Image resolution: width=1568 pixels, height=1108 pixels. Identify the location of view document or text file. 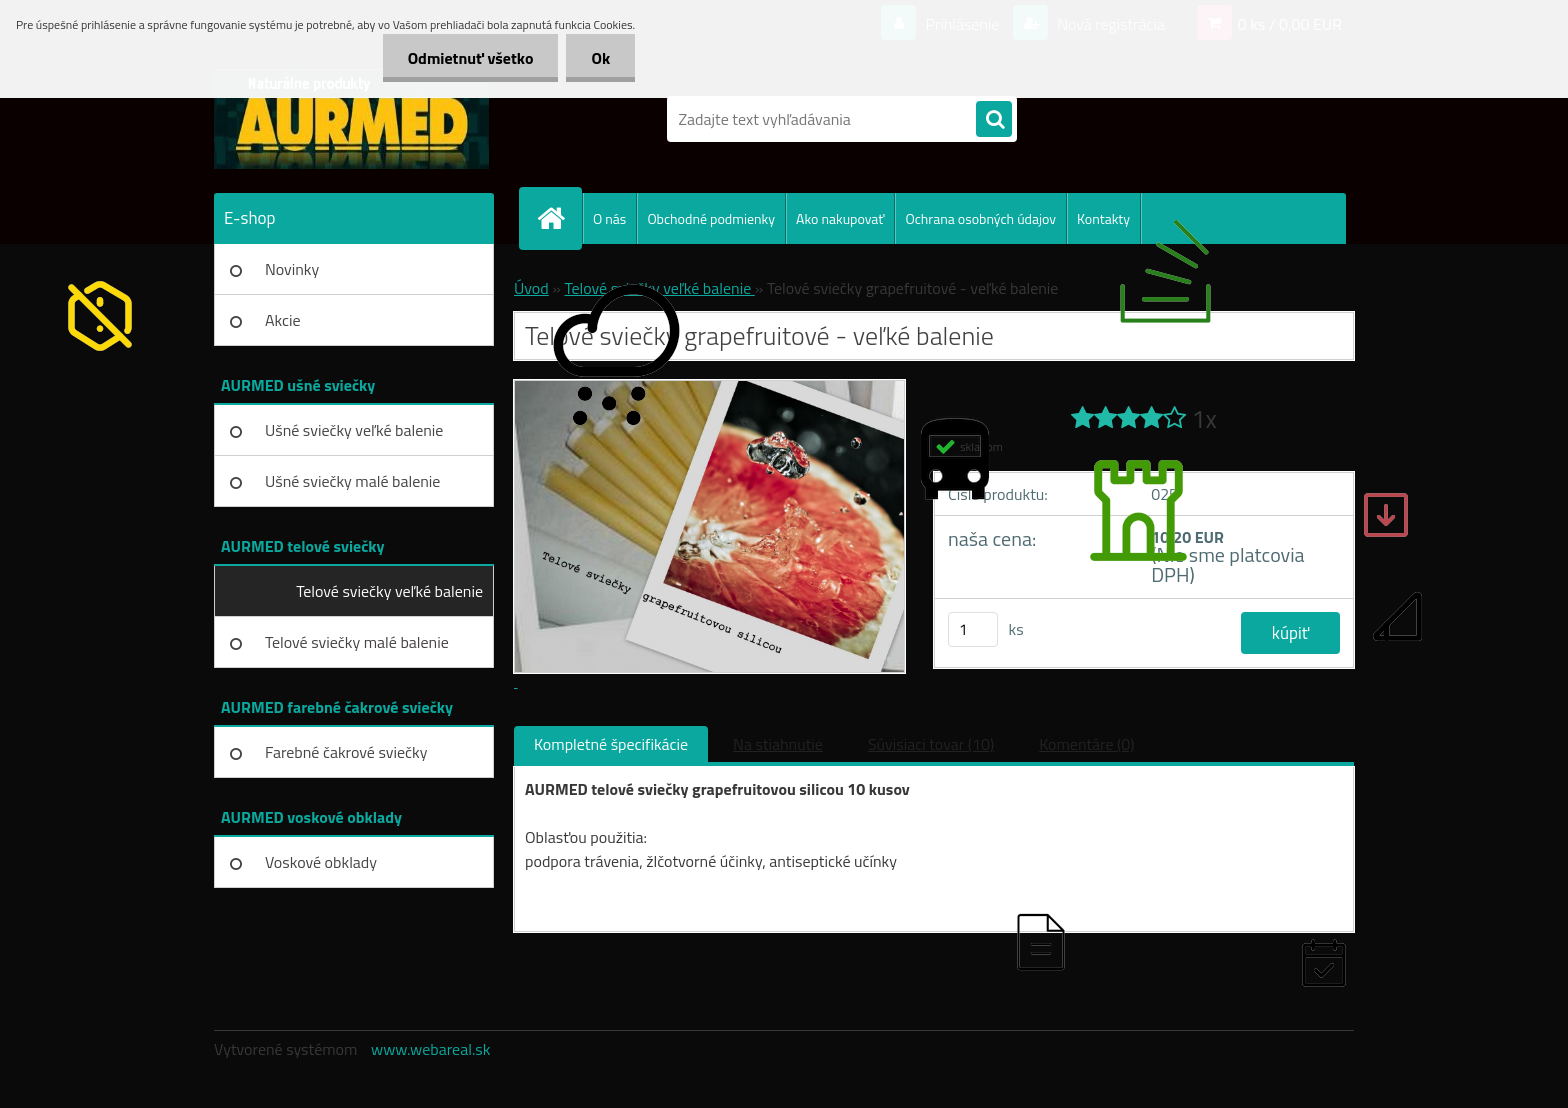
(1041, 942).